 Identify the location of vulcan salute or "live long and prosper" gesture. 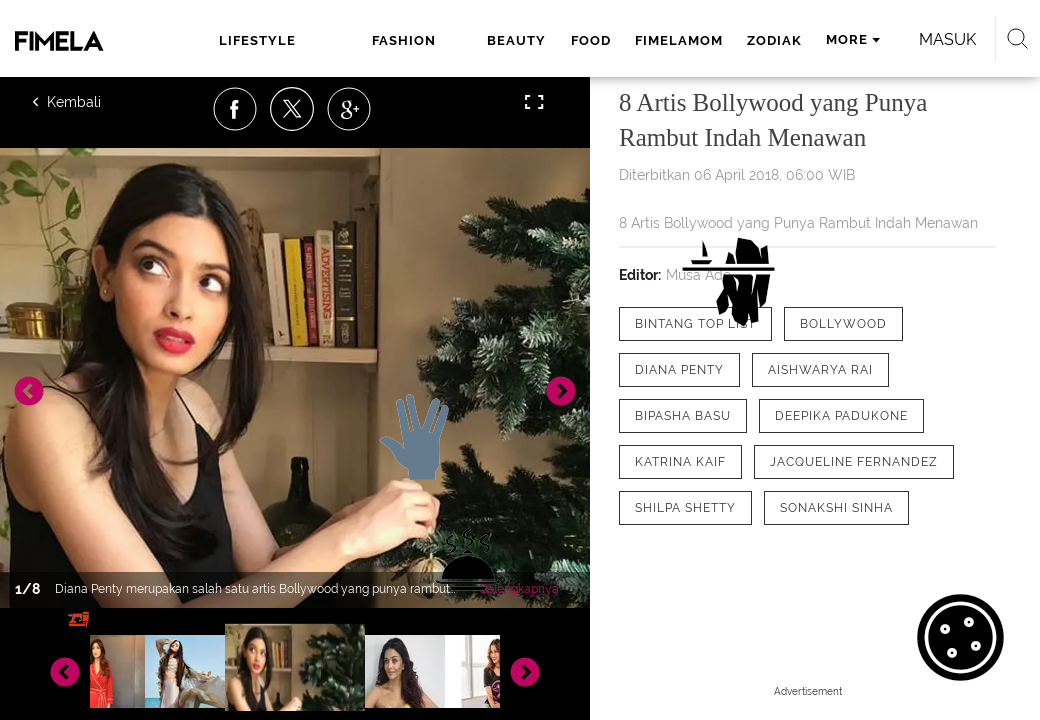
(414, 436).